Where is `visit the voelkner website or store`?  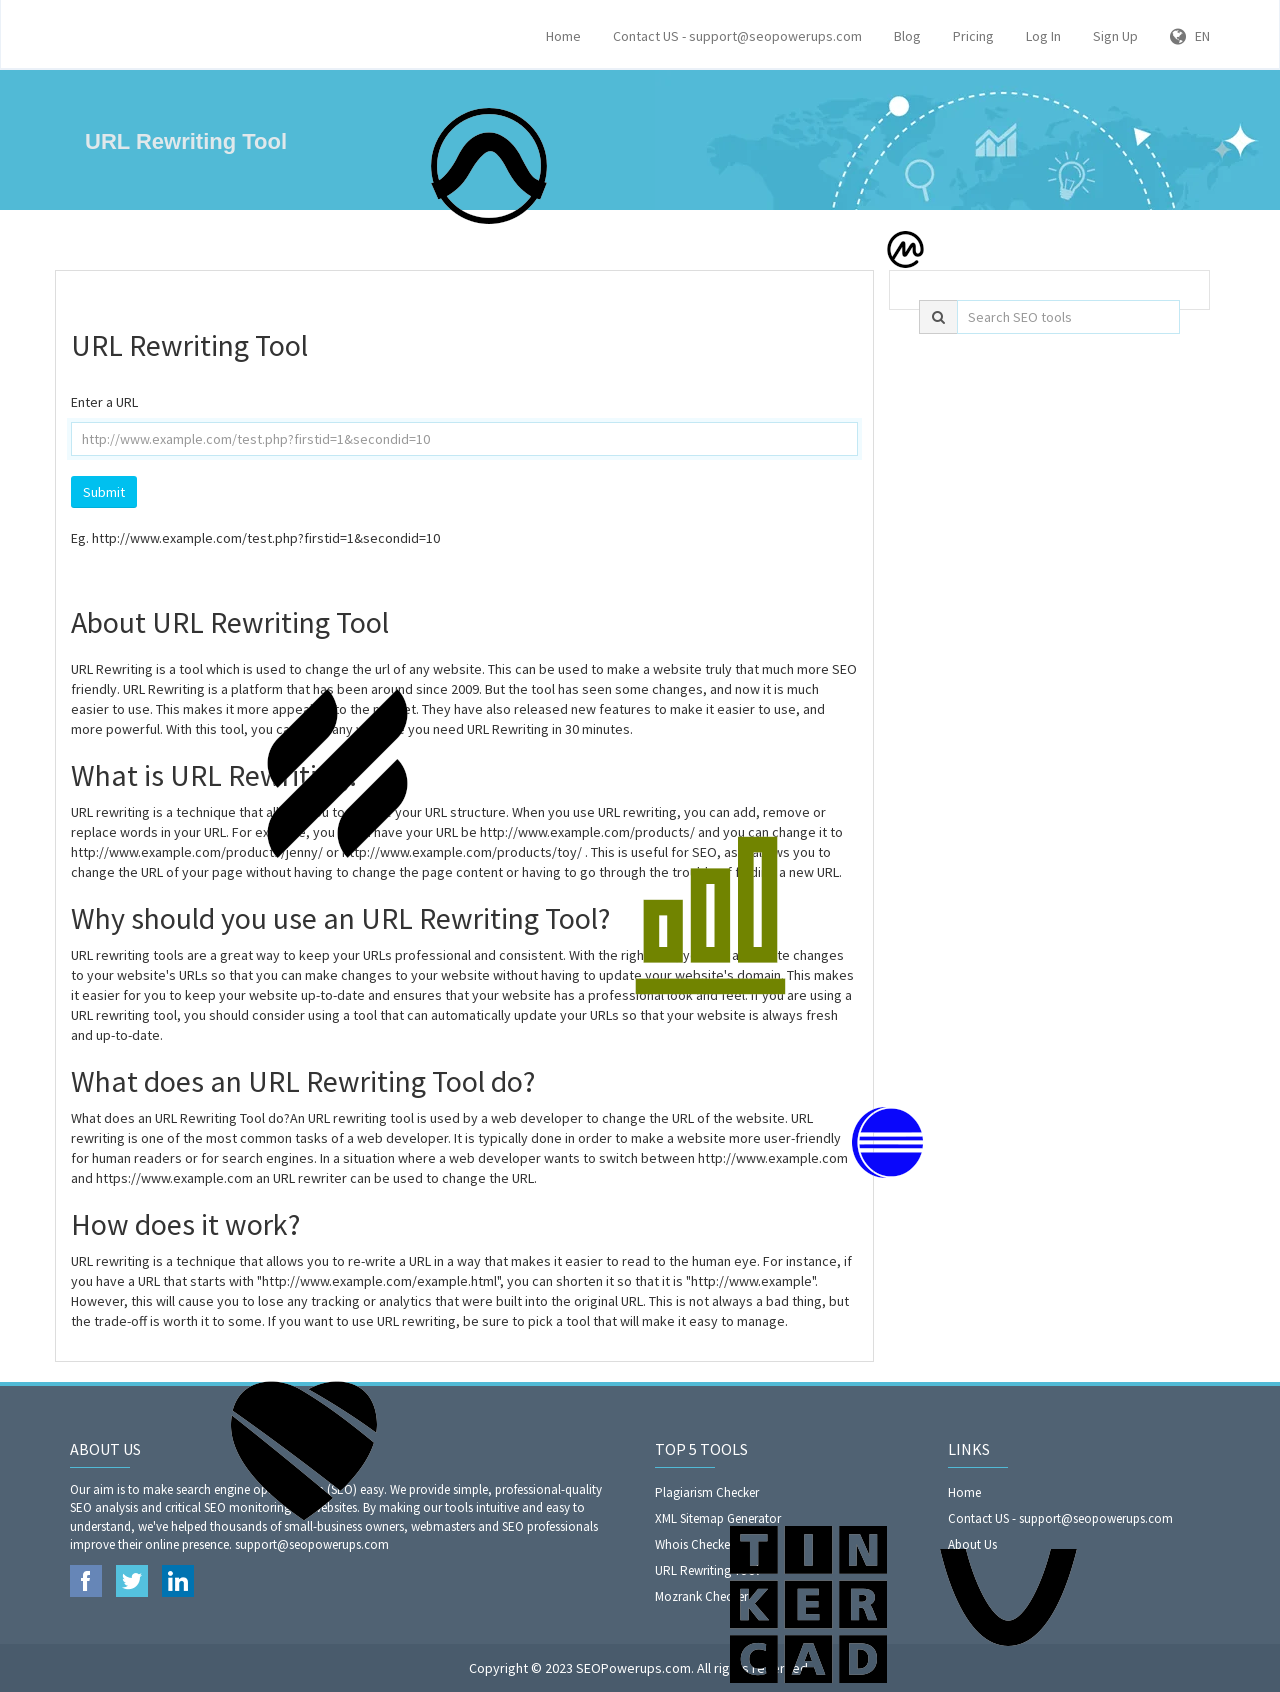 visit the voelkner website or store is located at coordinates (1008, 1597).